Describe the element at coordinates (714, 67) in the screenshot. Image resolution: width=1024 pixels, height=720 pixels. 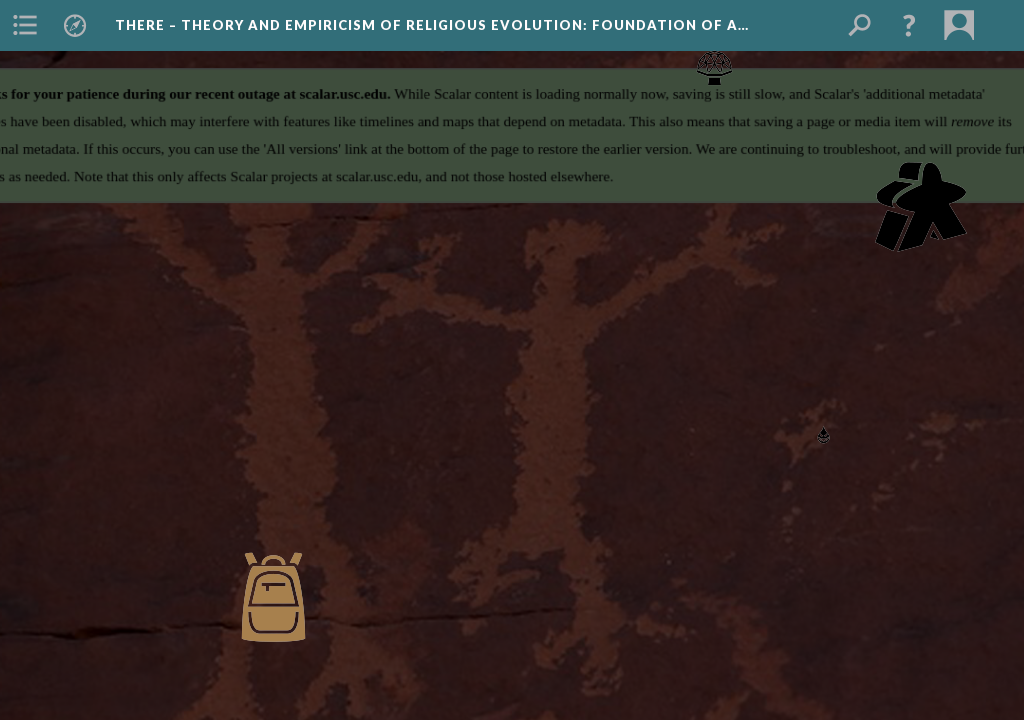
I see `build or place a habitat dome structure` at that location.